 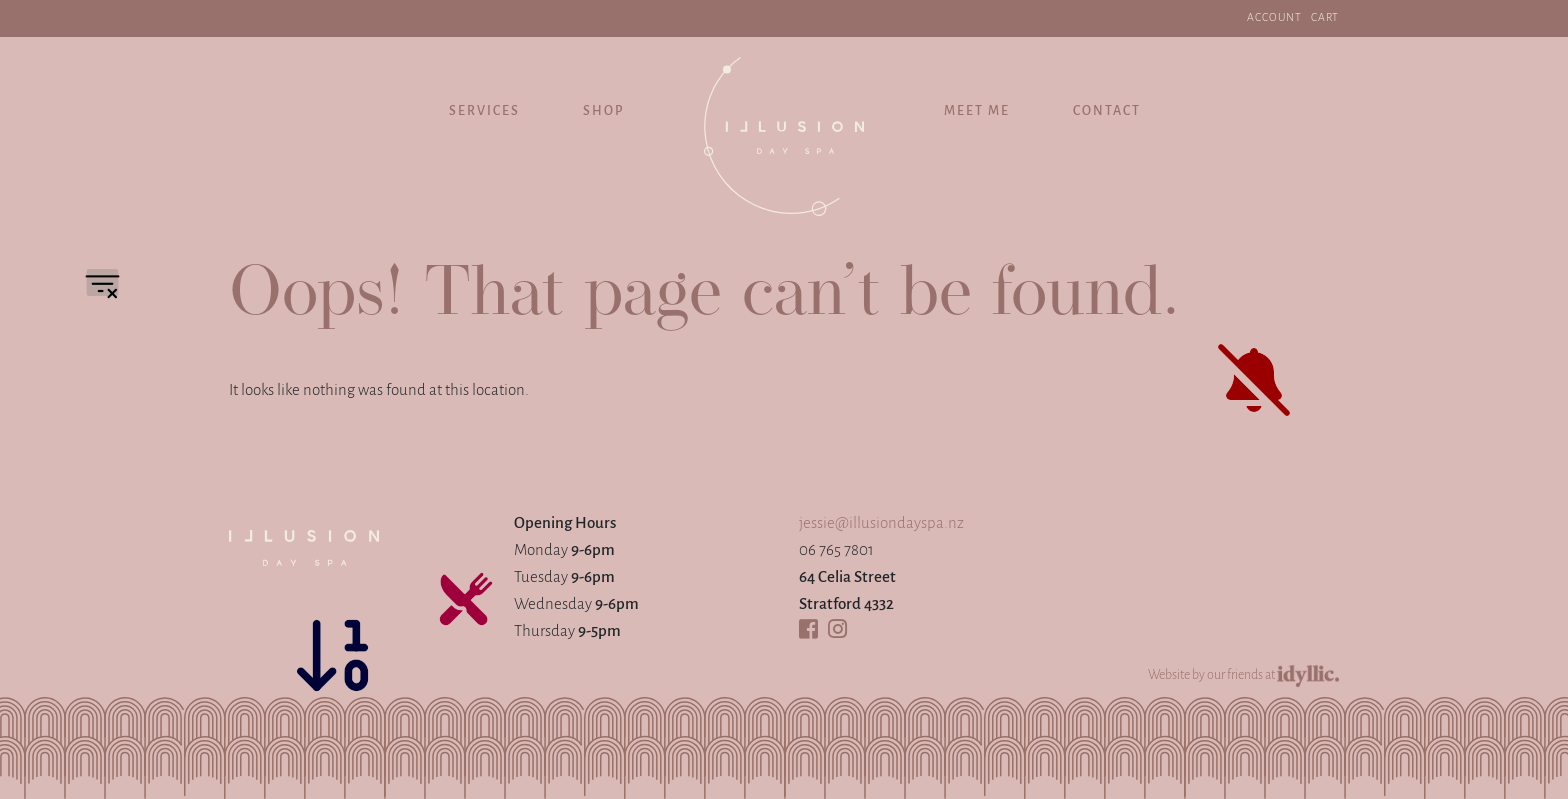 I want to click on find nearby restaurants, so click(x=466, y=599).